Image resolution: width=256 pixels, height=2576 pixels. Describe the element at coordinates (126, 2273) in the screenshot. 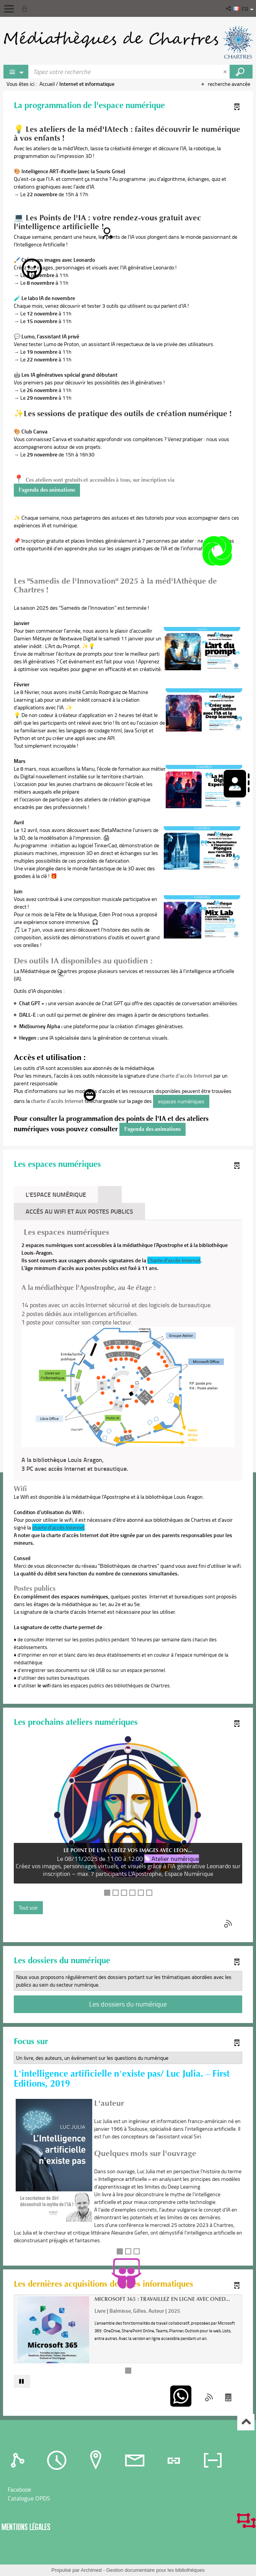

I see `open slideshare` at that location.